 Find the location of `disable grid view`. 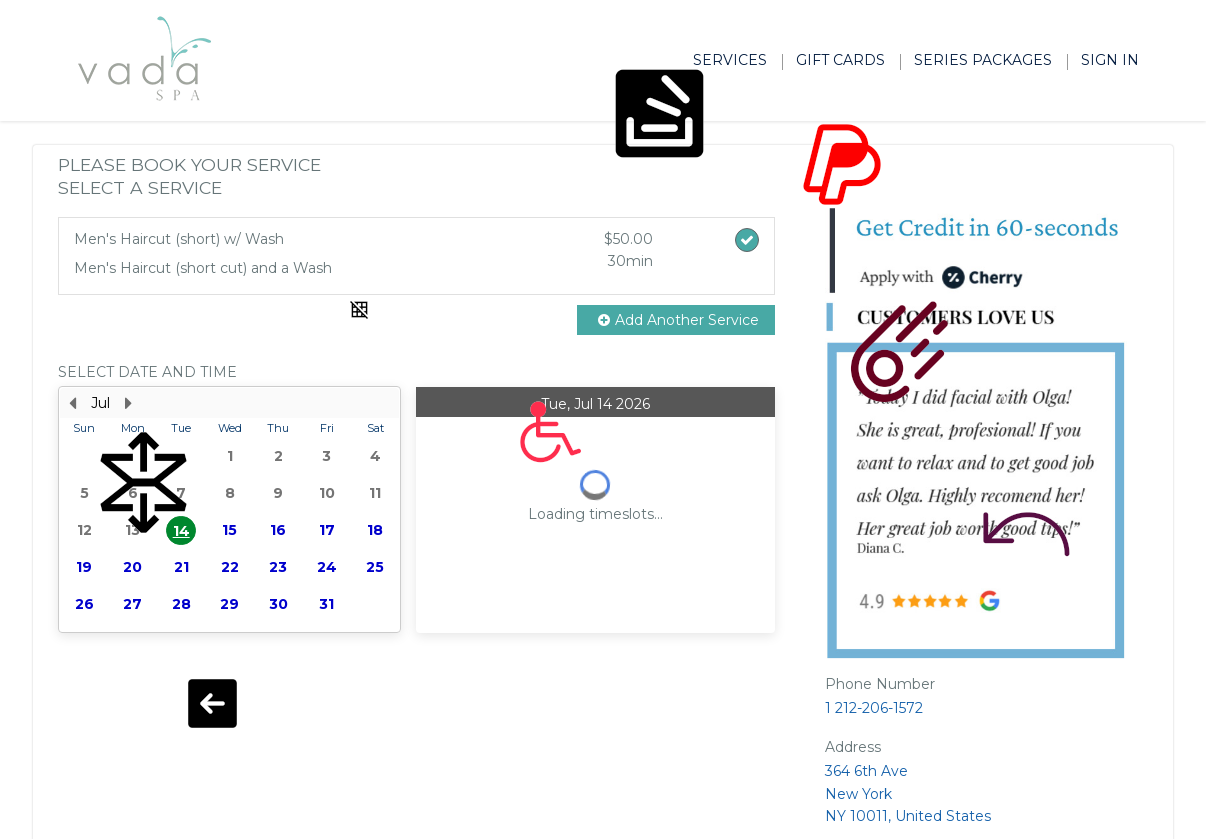

disable grid view is located at coordinates (359, 309).